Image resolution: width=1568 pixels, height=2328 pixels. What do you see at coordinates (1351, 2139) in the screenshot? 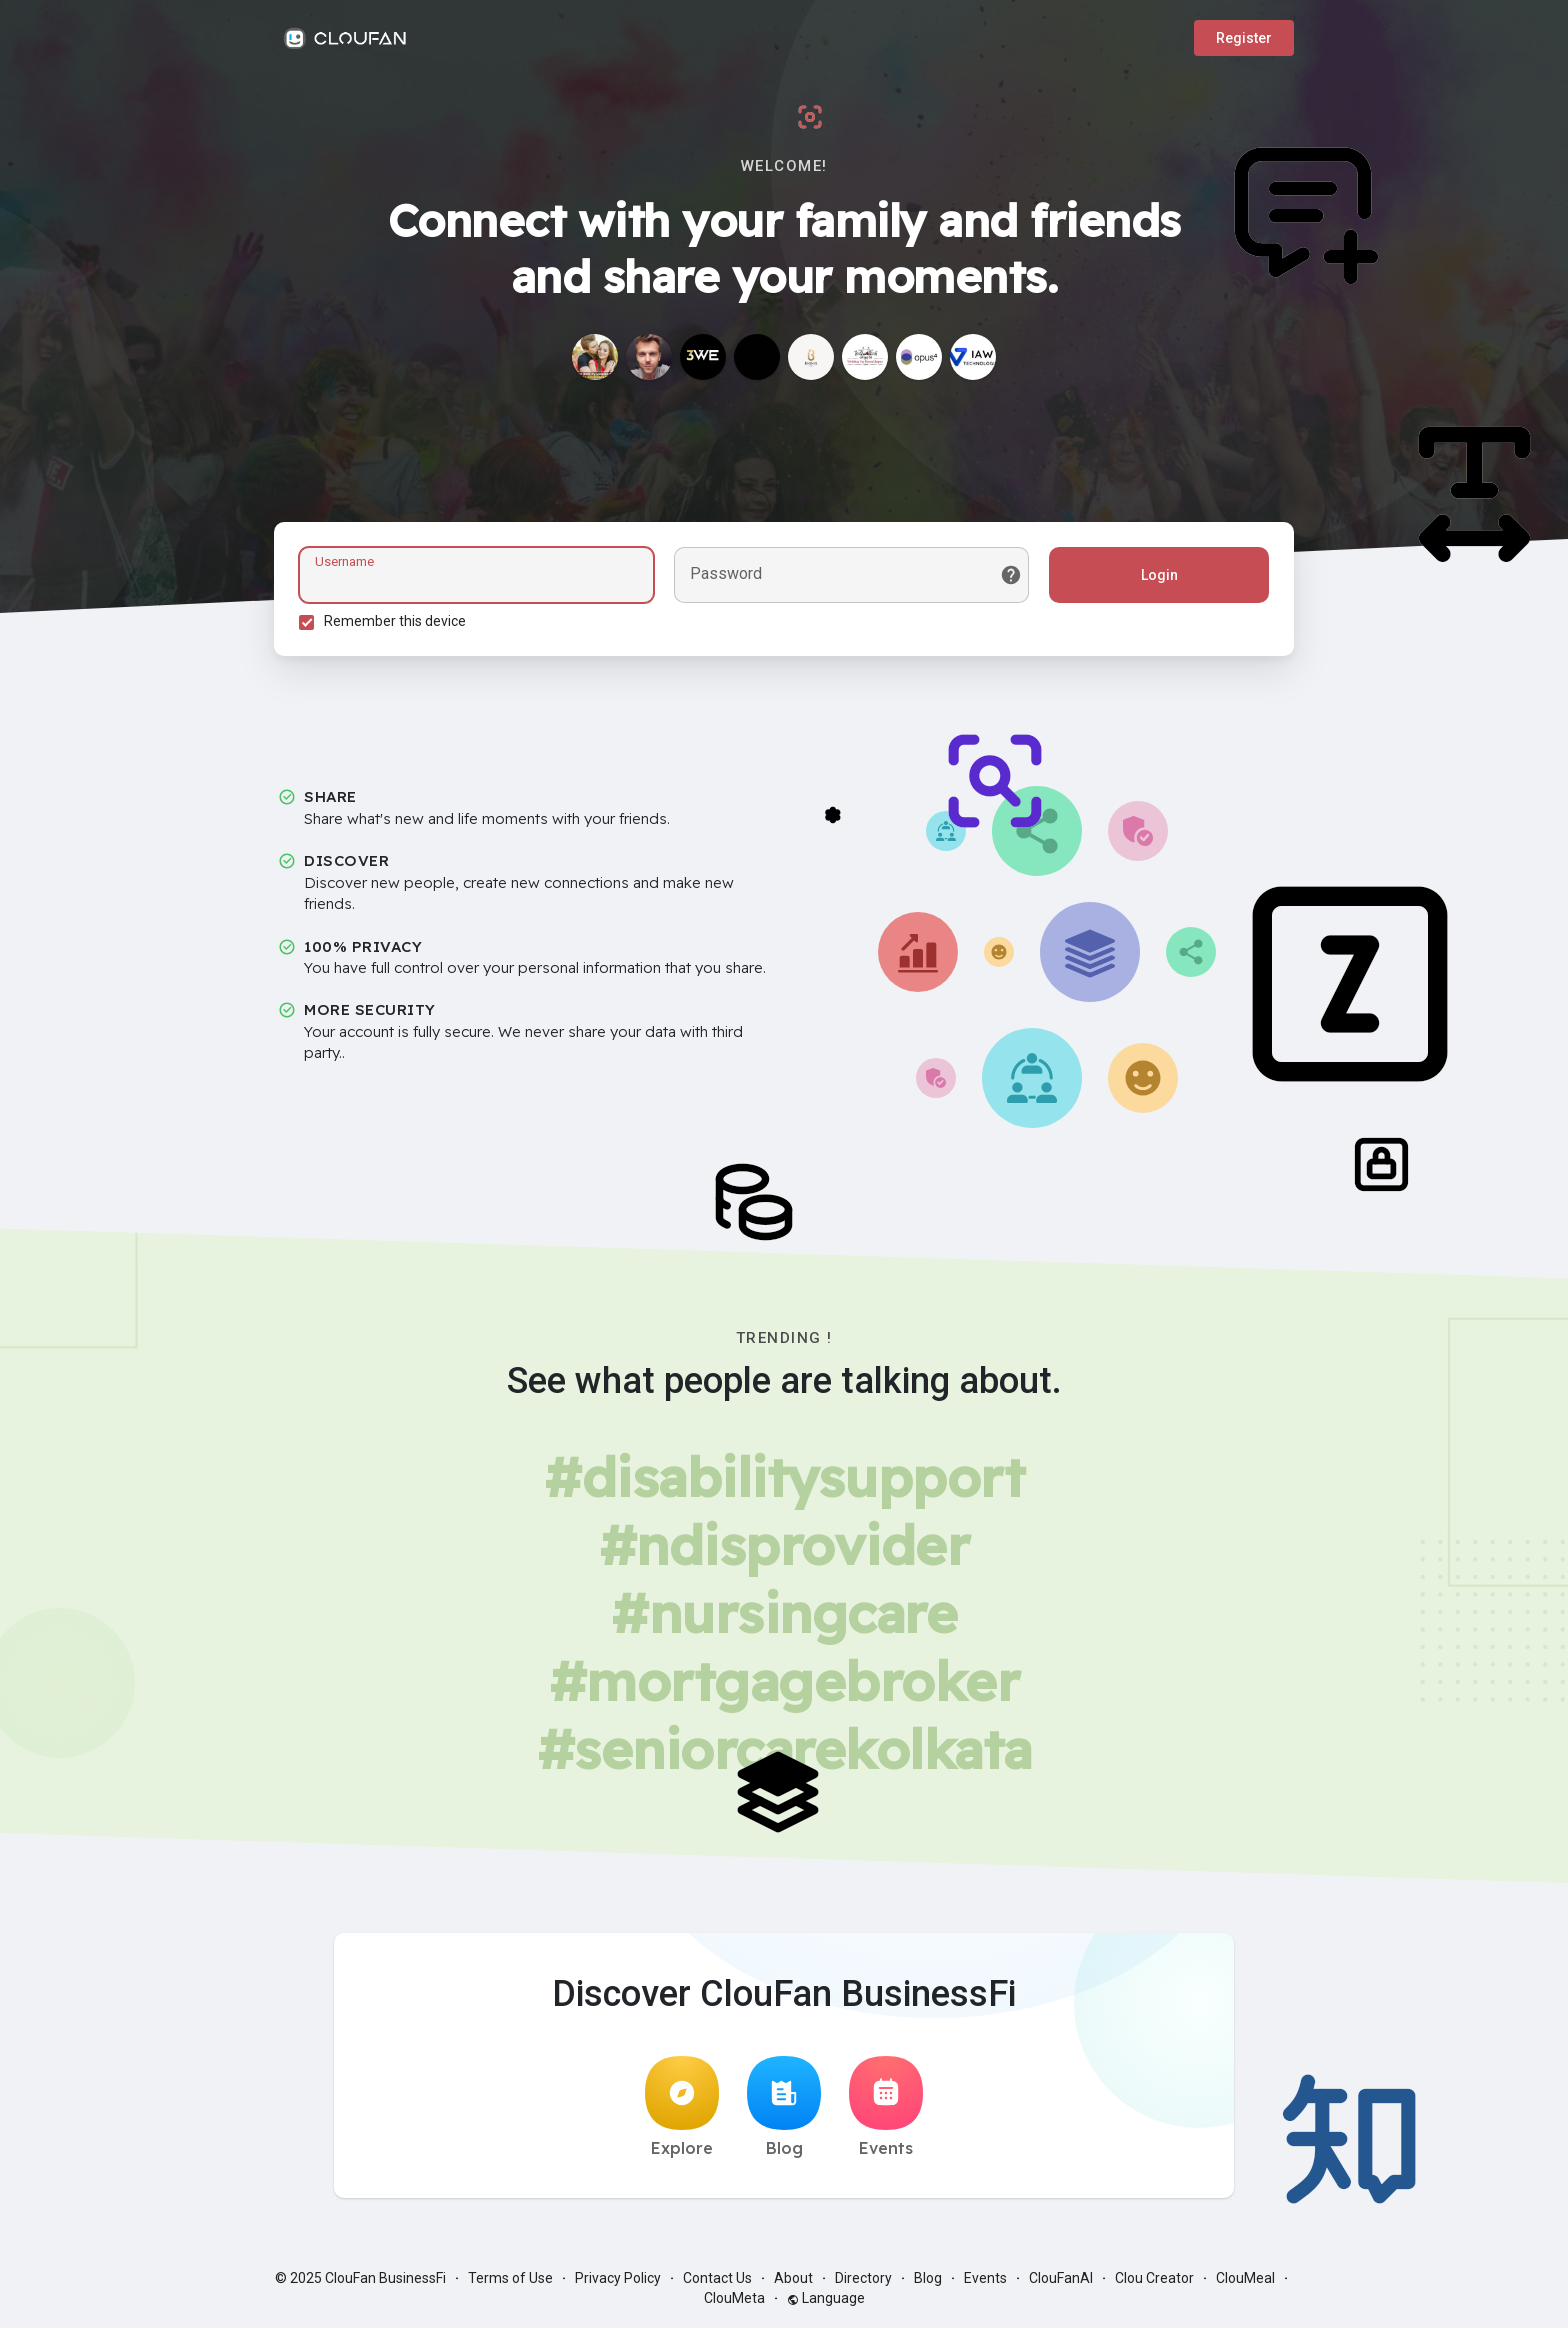
I see `open zhihu app` at bounding box center [1351, 2139].